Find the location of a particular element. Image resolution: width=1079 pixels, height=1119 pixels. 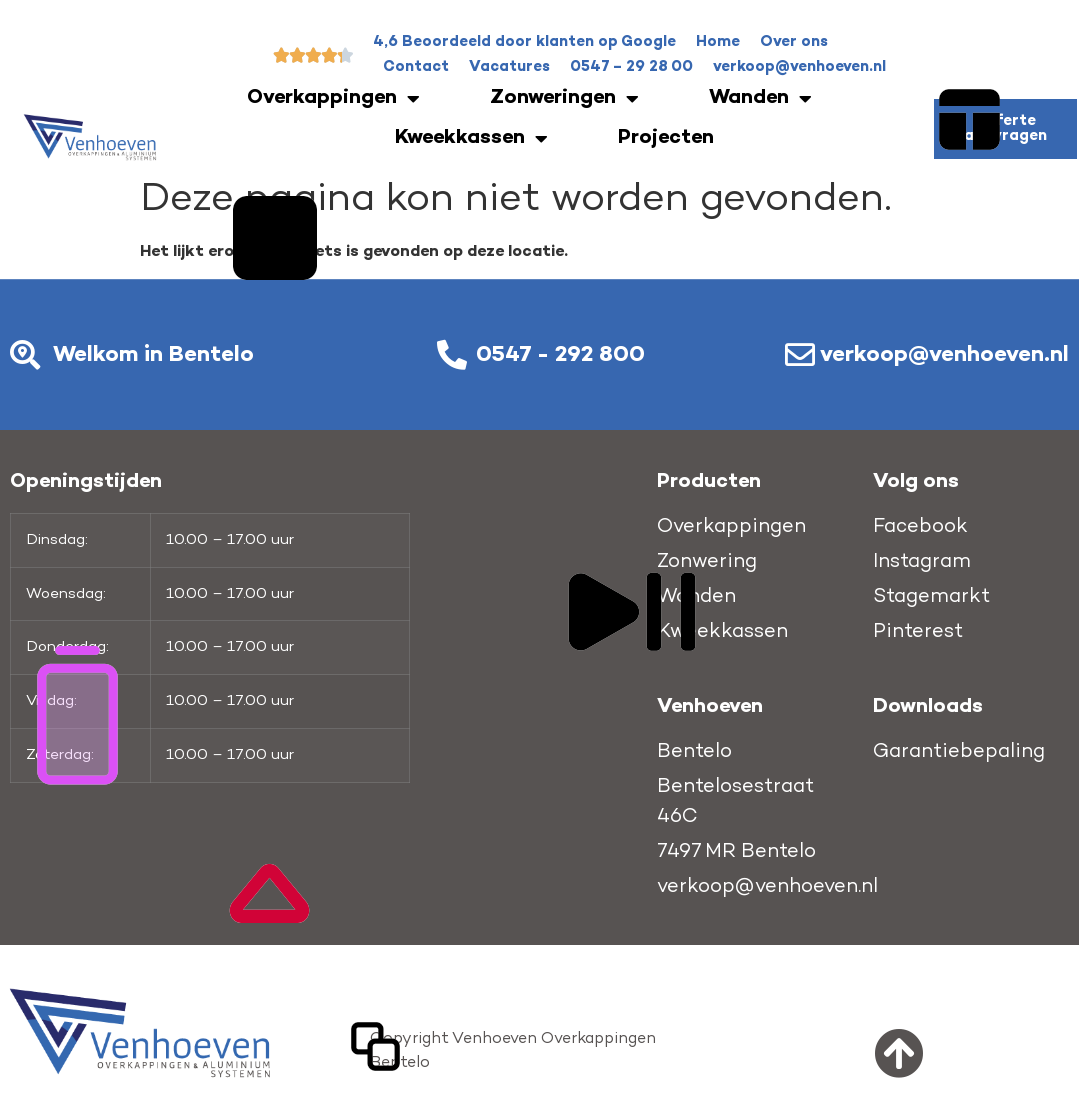

copy to clipboard is located at coordinates (375, 1046).